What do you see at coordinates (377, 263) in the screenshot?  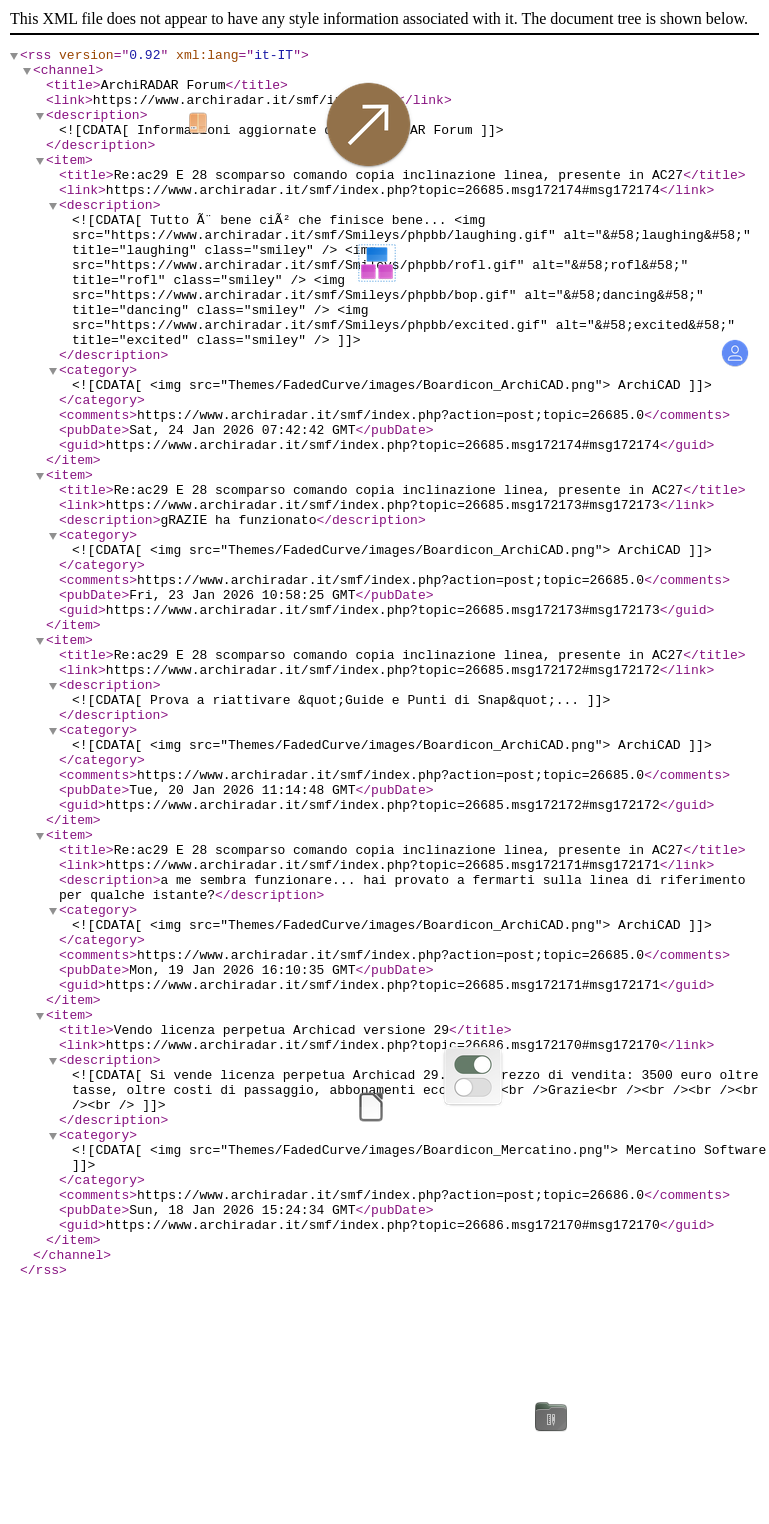 I see `select all items in the current view` at bounding box center [377, 263].